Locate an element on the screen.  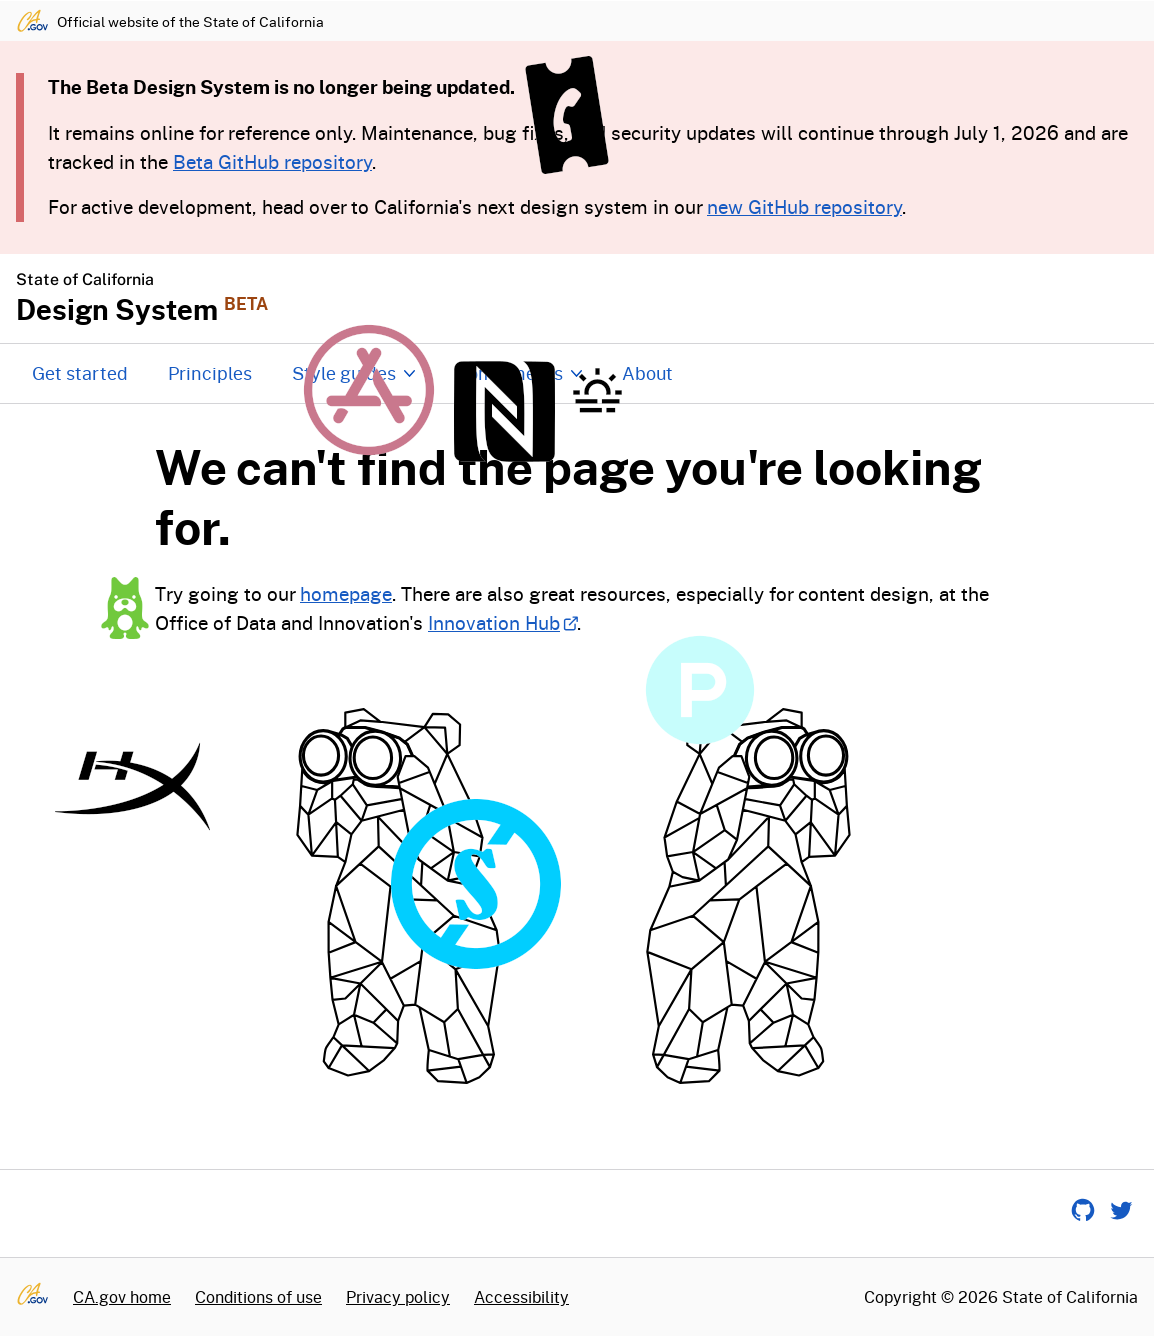
open the Allociné app for movie listings and reviews is located at coordinates (567, 115).